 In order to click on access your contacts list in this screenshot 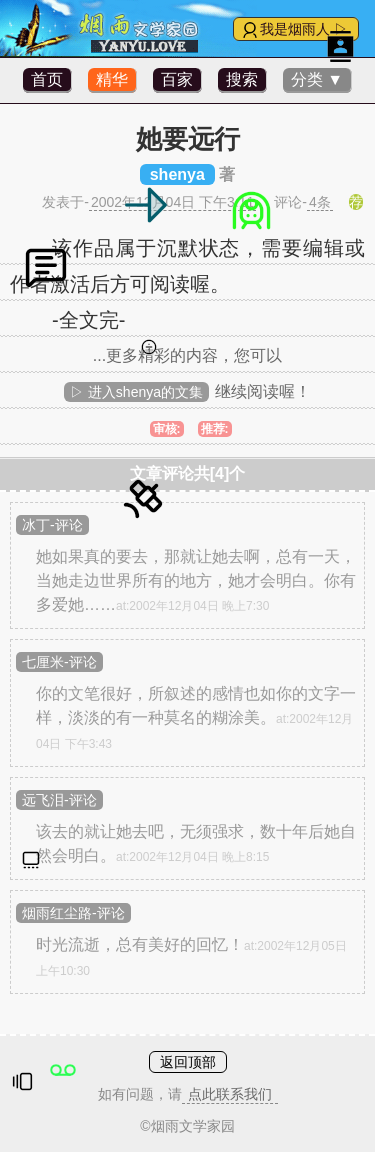, I will do `click(340, 46)`.